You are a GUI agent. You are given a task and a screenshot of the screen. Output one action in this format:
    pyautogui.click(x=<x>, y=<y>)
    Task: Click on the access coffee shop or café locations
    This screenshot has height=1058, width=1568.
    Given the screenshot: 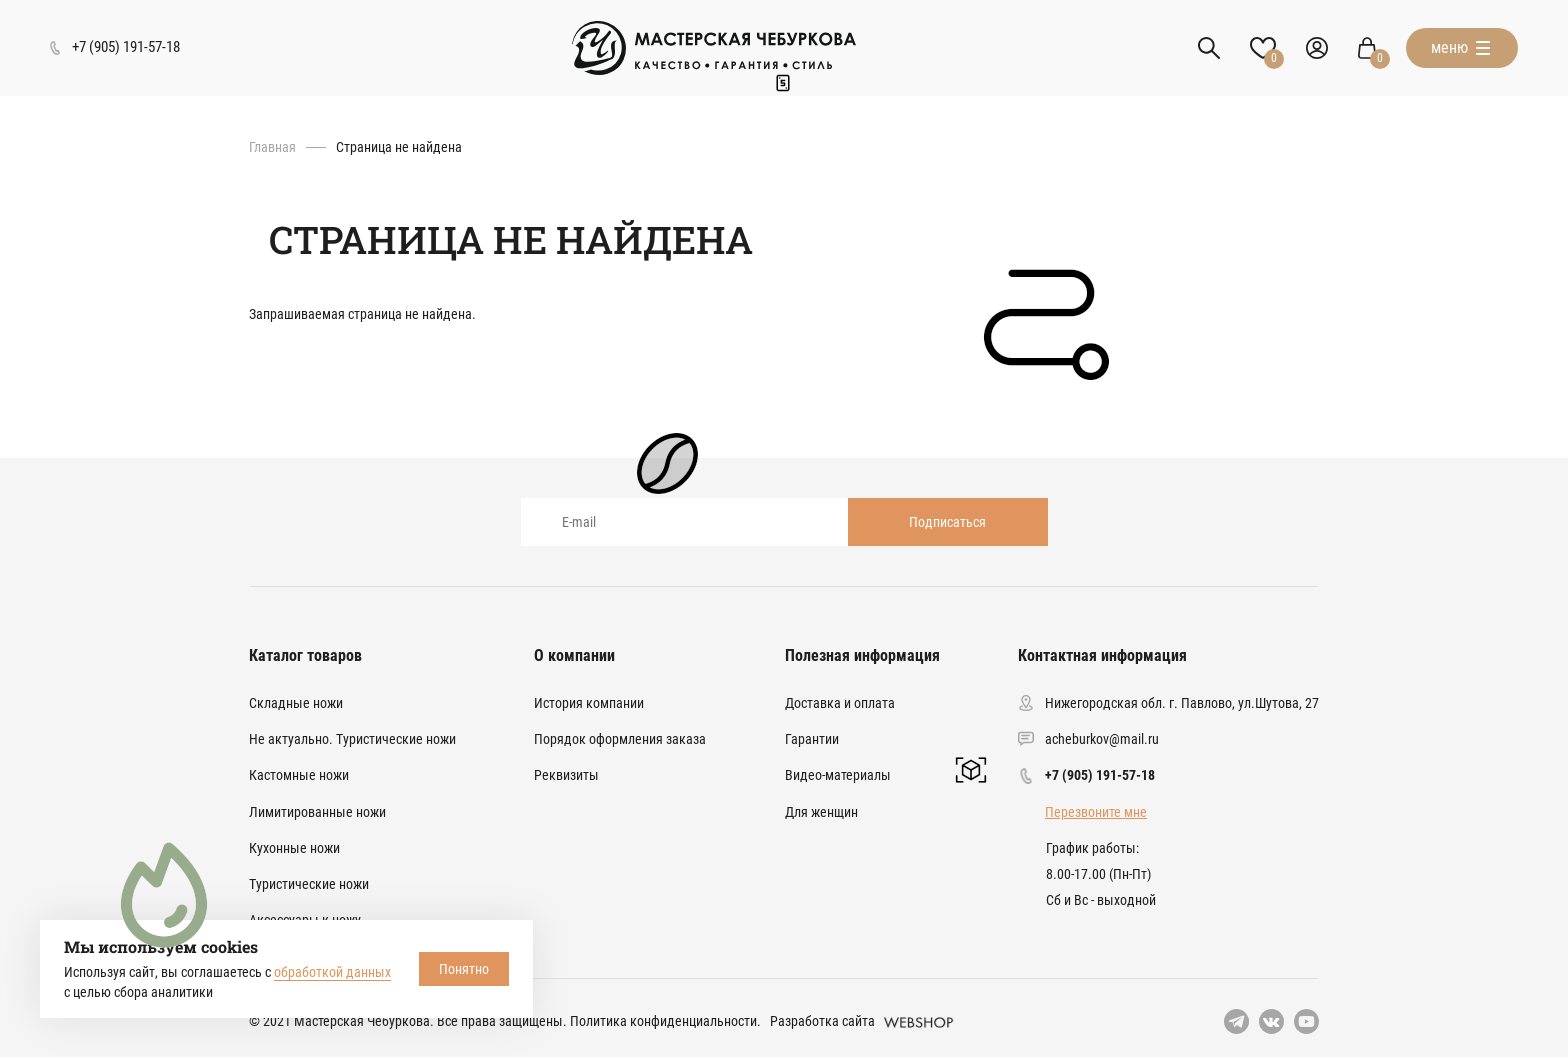 What is the action you would take?
    pyautogui.click(x=667, y=463)
    